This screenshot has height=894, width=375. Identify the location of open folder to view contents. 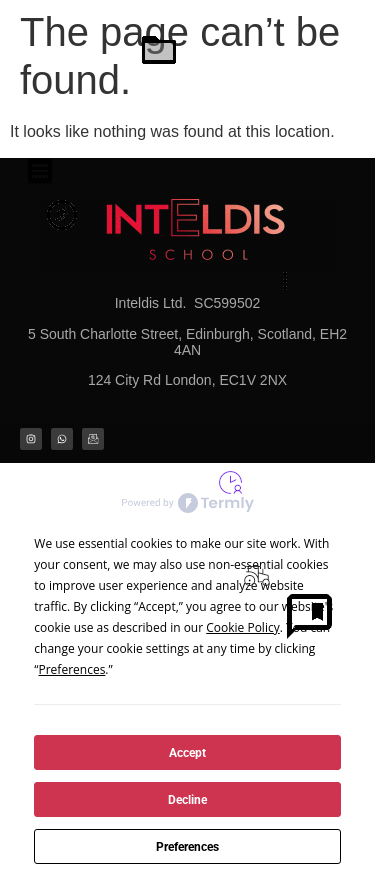
(159, 50).